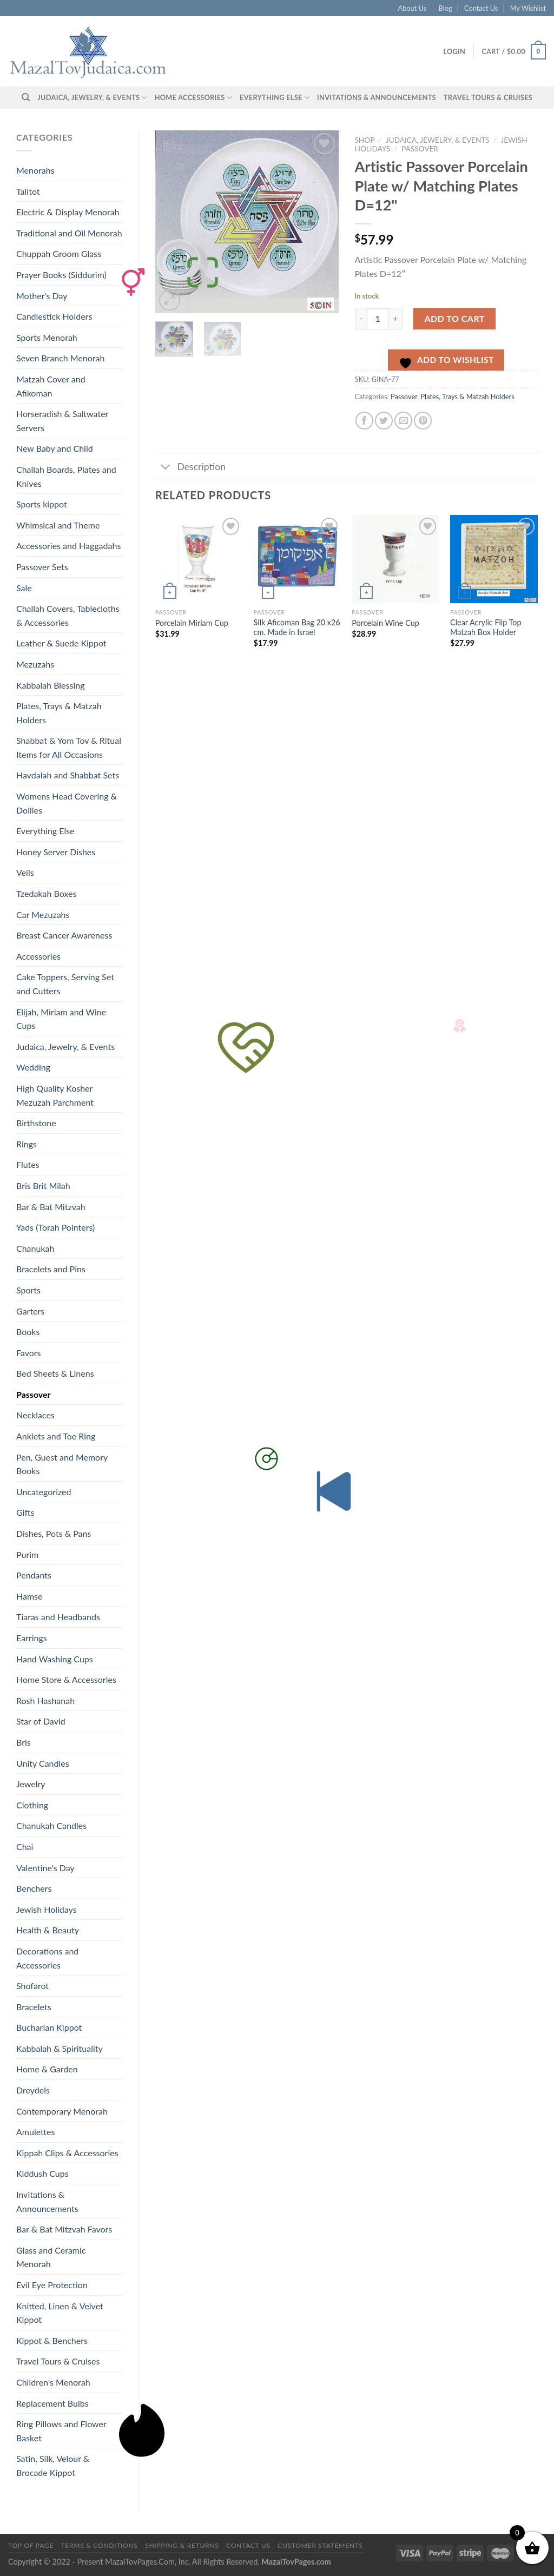 This screenshot has height=2576, width=554. What do you see at coordinates (334, 1491) in the screenshot?
I see `skip to the previous track` at bounding box center [334, 1491].